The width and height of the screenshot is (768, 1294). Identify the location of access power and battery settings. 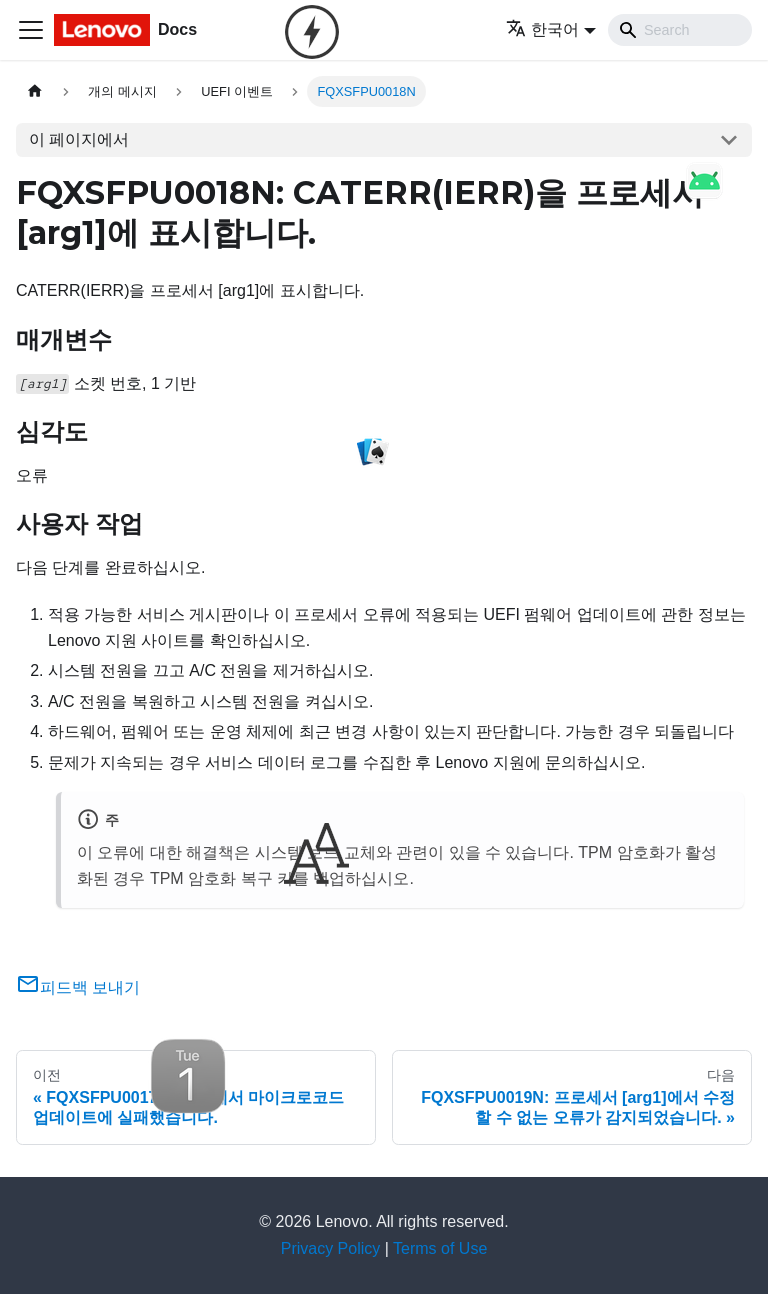
(312, 32).